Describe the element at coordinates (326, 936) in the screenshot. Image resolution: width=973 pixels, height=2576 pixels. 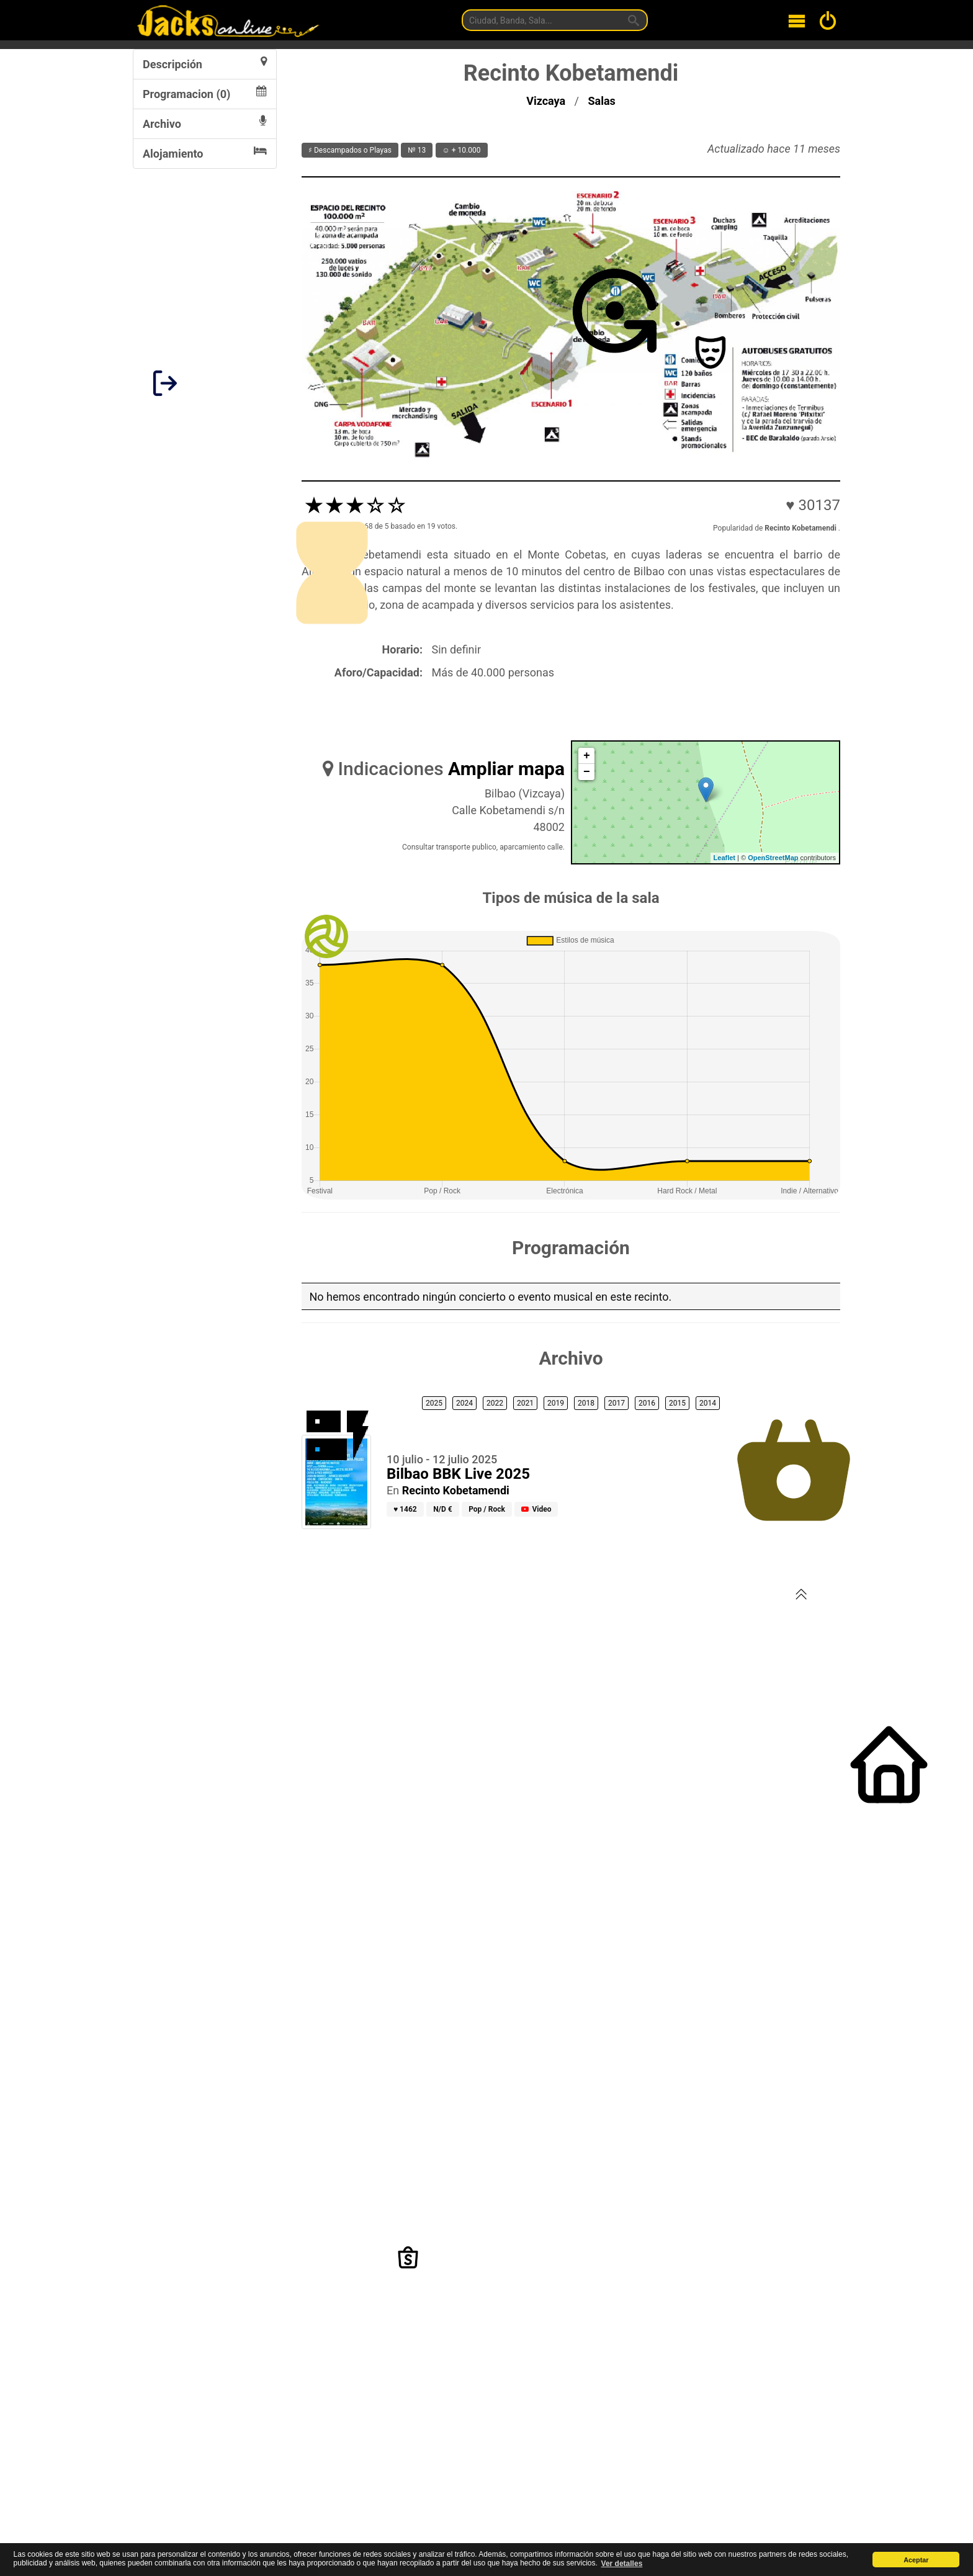
I see `access volleyball or beach sports content` at that location.